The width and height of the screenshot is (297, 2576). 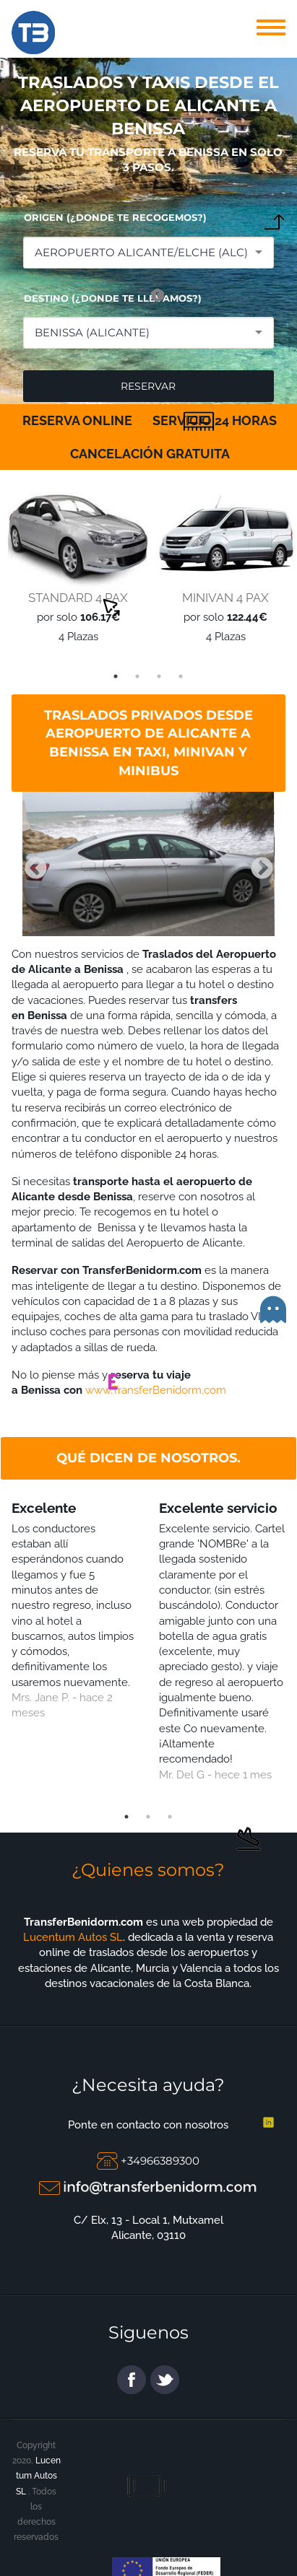 What do you see at coordinates (199, 421) in the screenshot?
I see `view device memory or RAM usage` at bounding box center [199, 421].